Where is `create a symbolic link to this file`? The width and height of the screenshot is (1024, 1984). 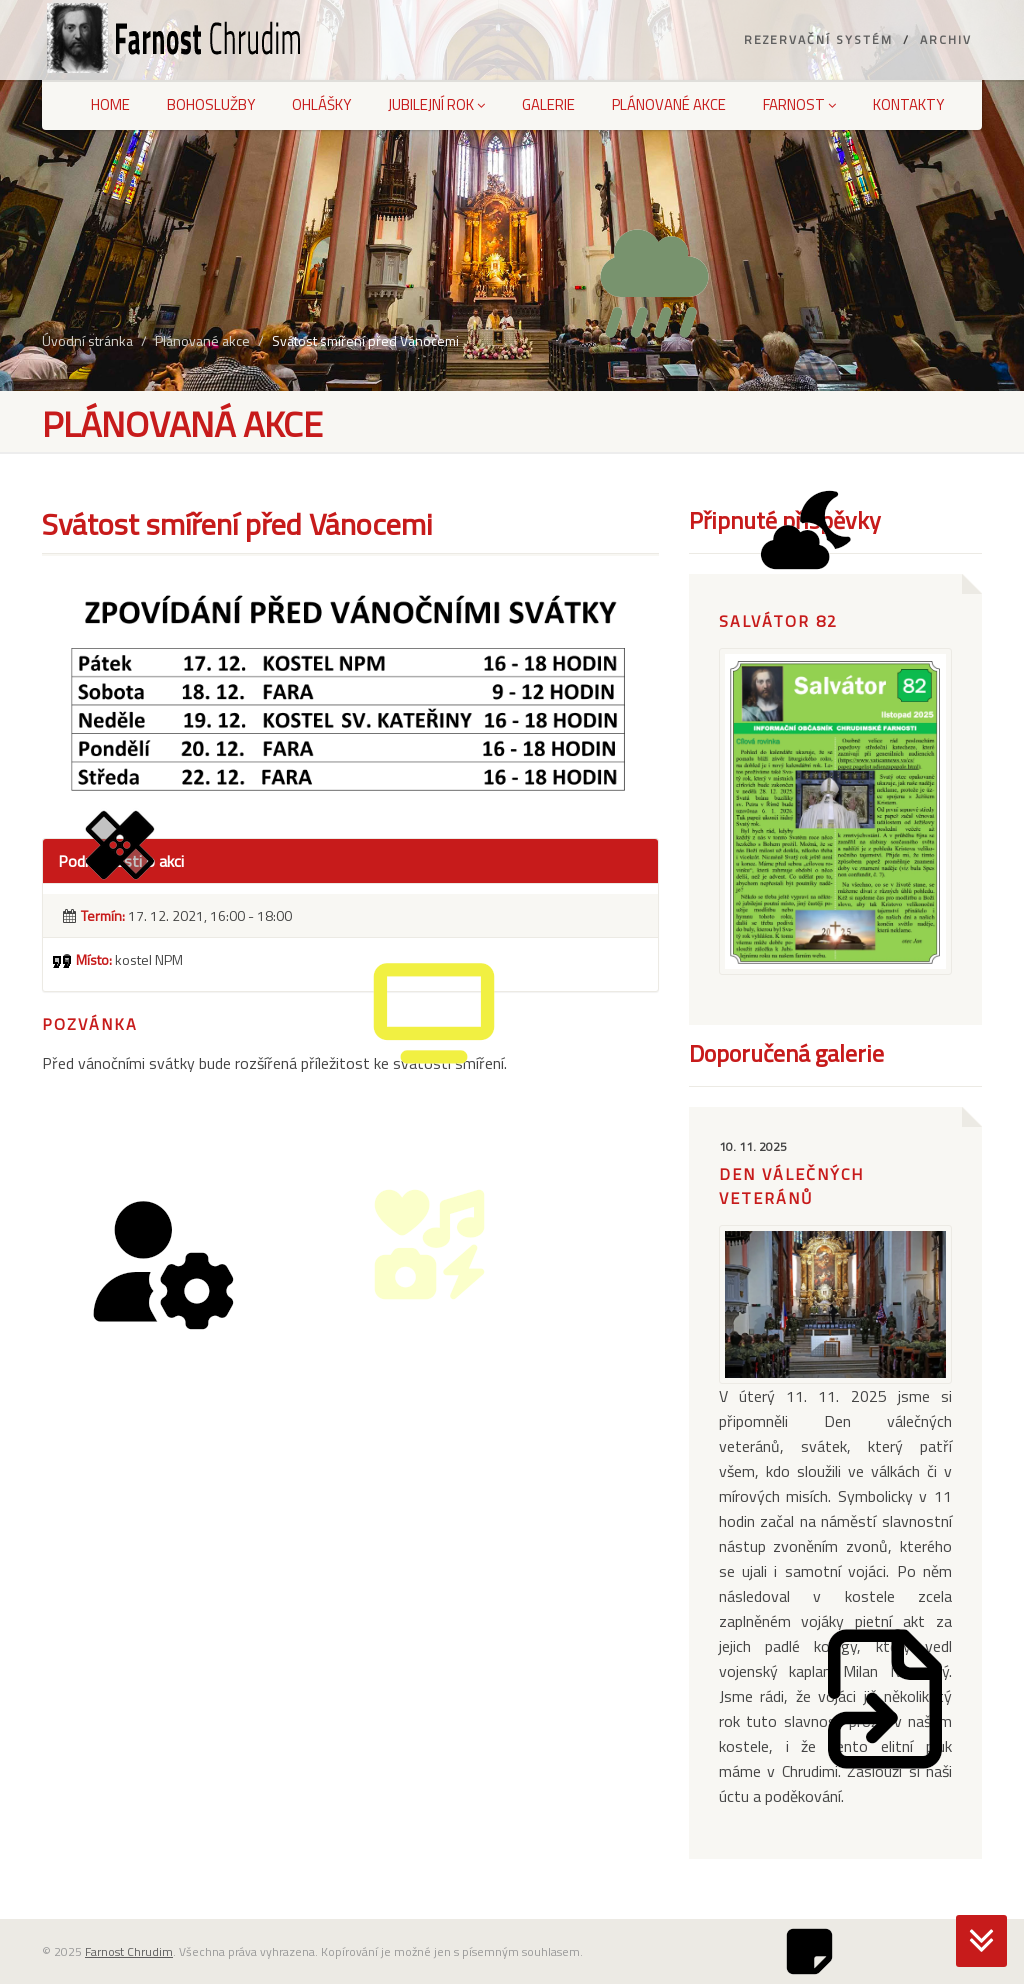 create a symbolic link to this file is located at coordinates (885, 1699).